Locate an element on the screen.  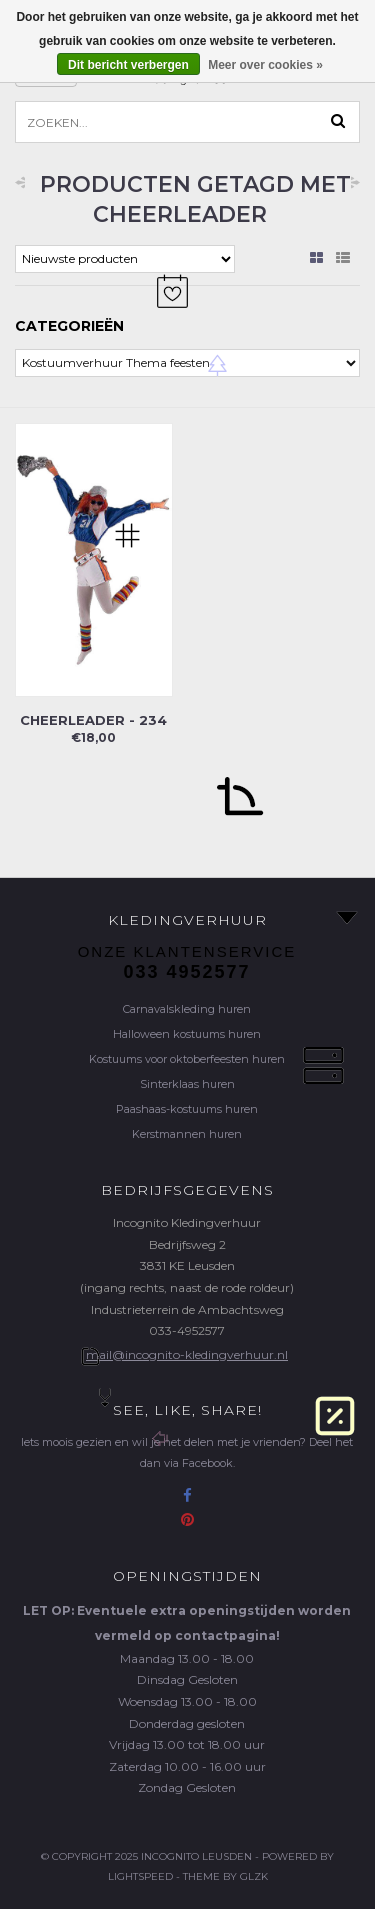
indicates parks or nature areas on a map is located at coordinates (217, 365).